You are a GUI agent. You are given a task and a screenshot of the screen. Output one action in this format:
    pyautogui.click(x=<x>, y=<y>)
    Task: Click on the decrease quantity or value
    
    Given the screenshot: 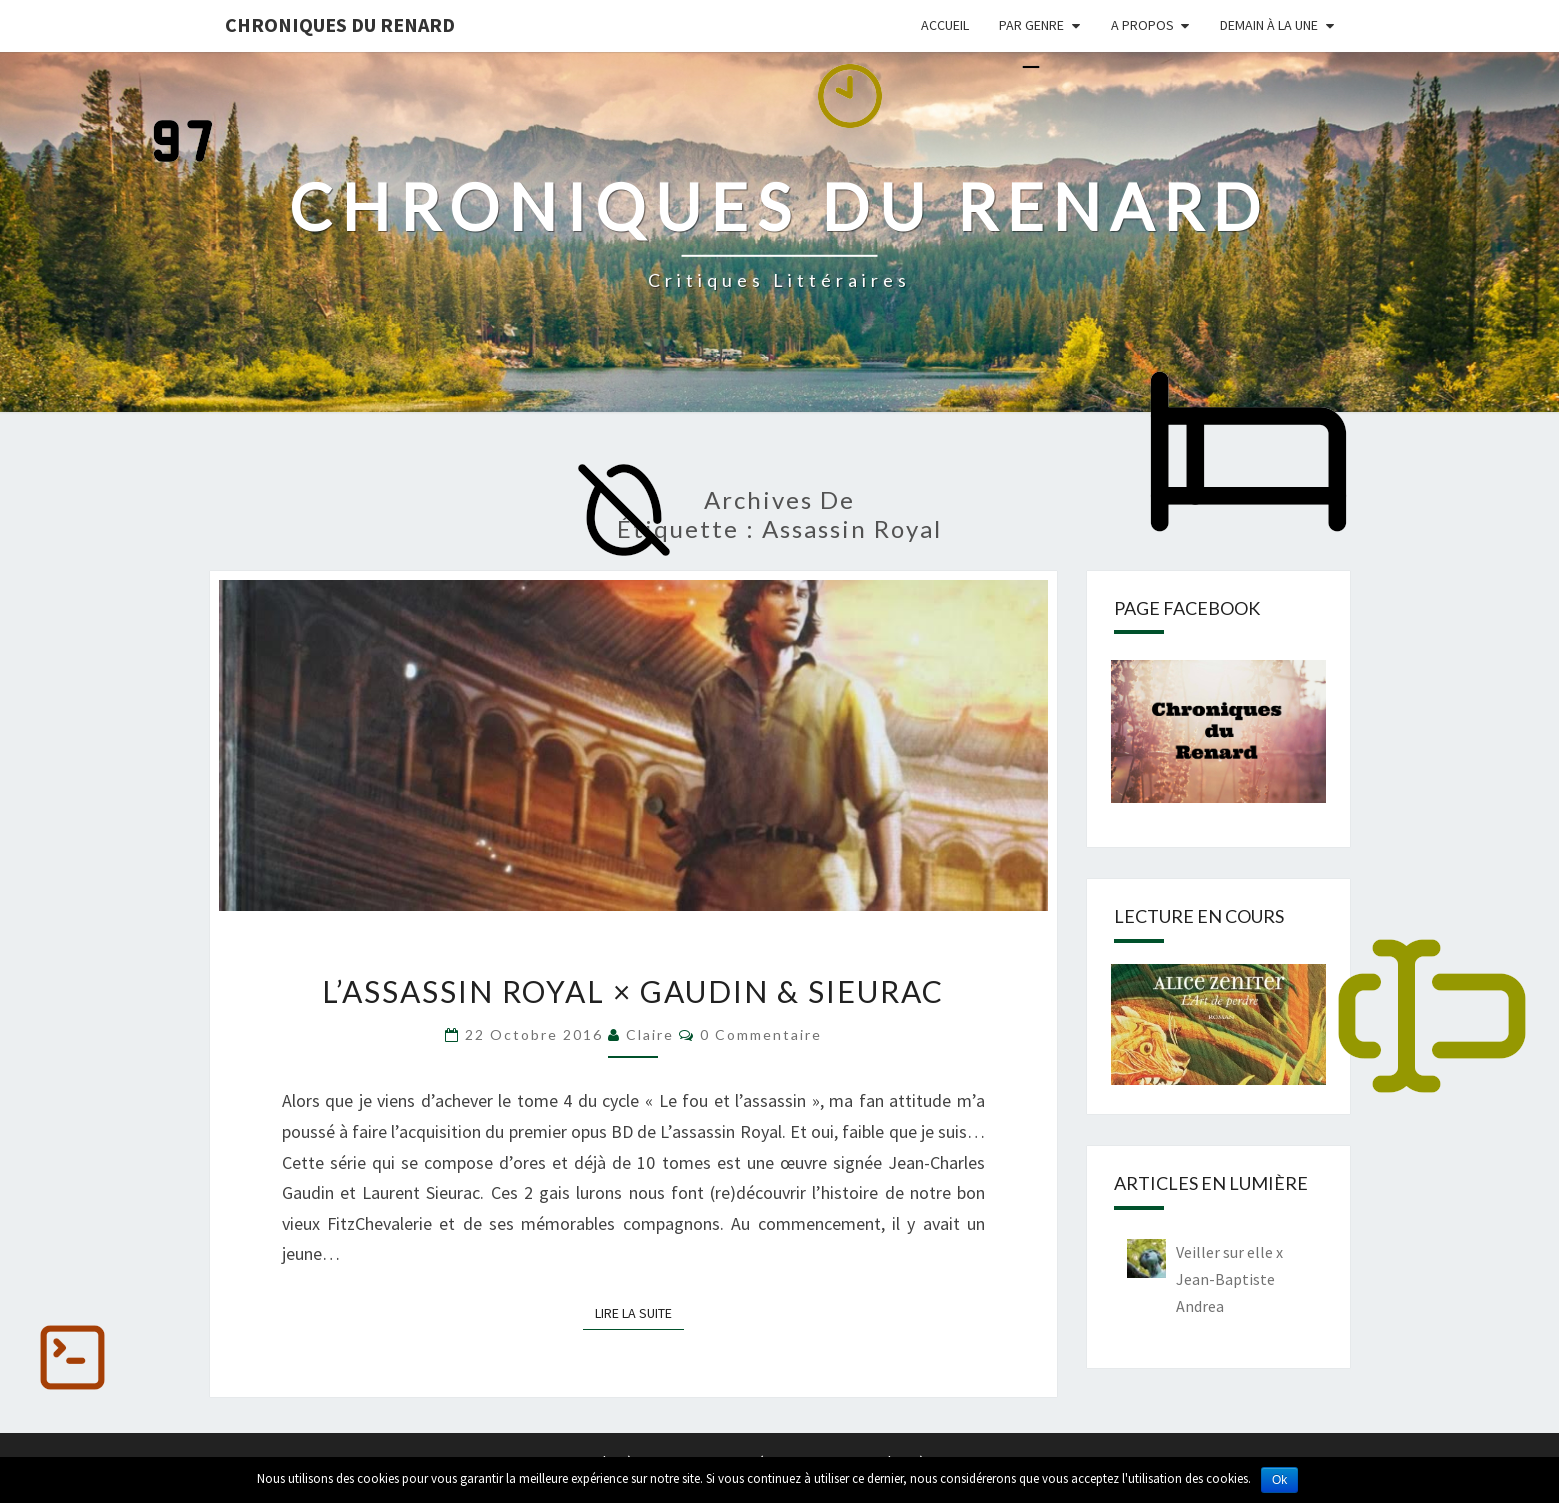 What is the action you would take?
    pyautogui.click(x=1031, y=67)
    